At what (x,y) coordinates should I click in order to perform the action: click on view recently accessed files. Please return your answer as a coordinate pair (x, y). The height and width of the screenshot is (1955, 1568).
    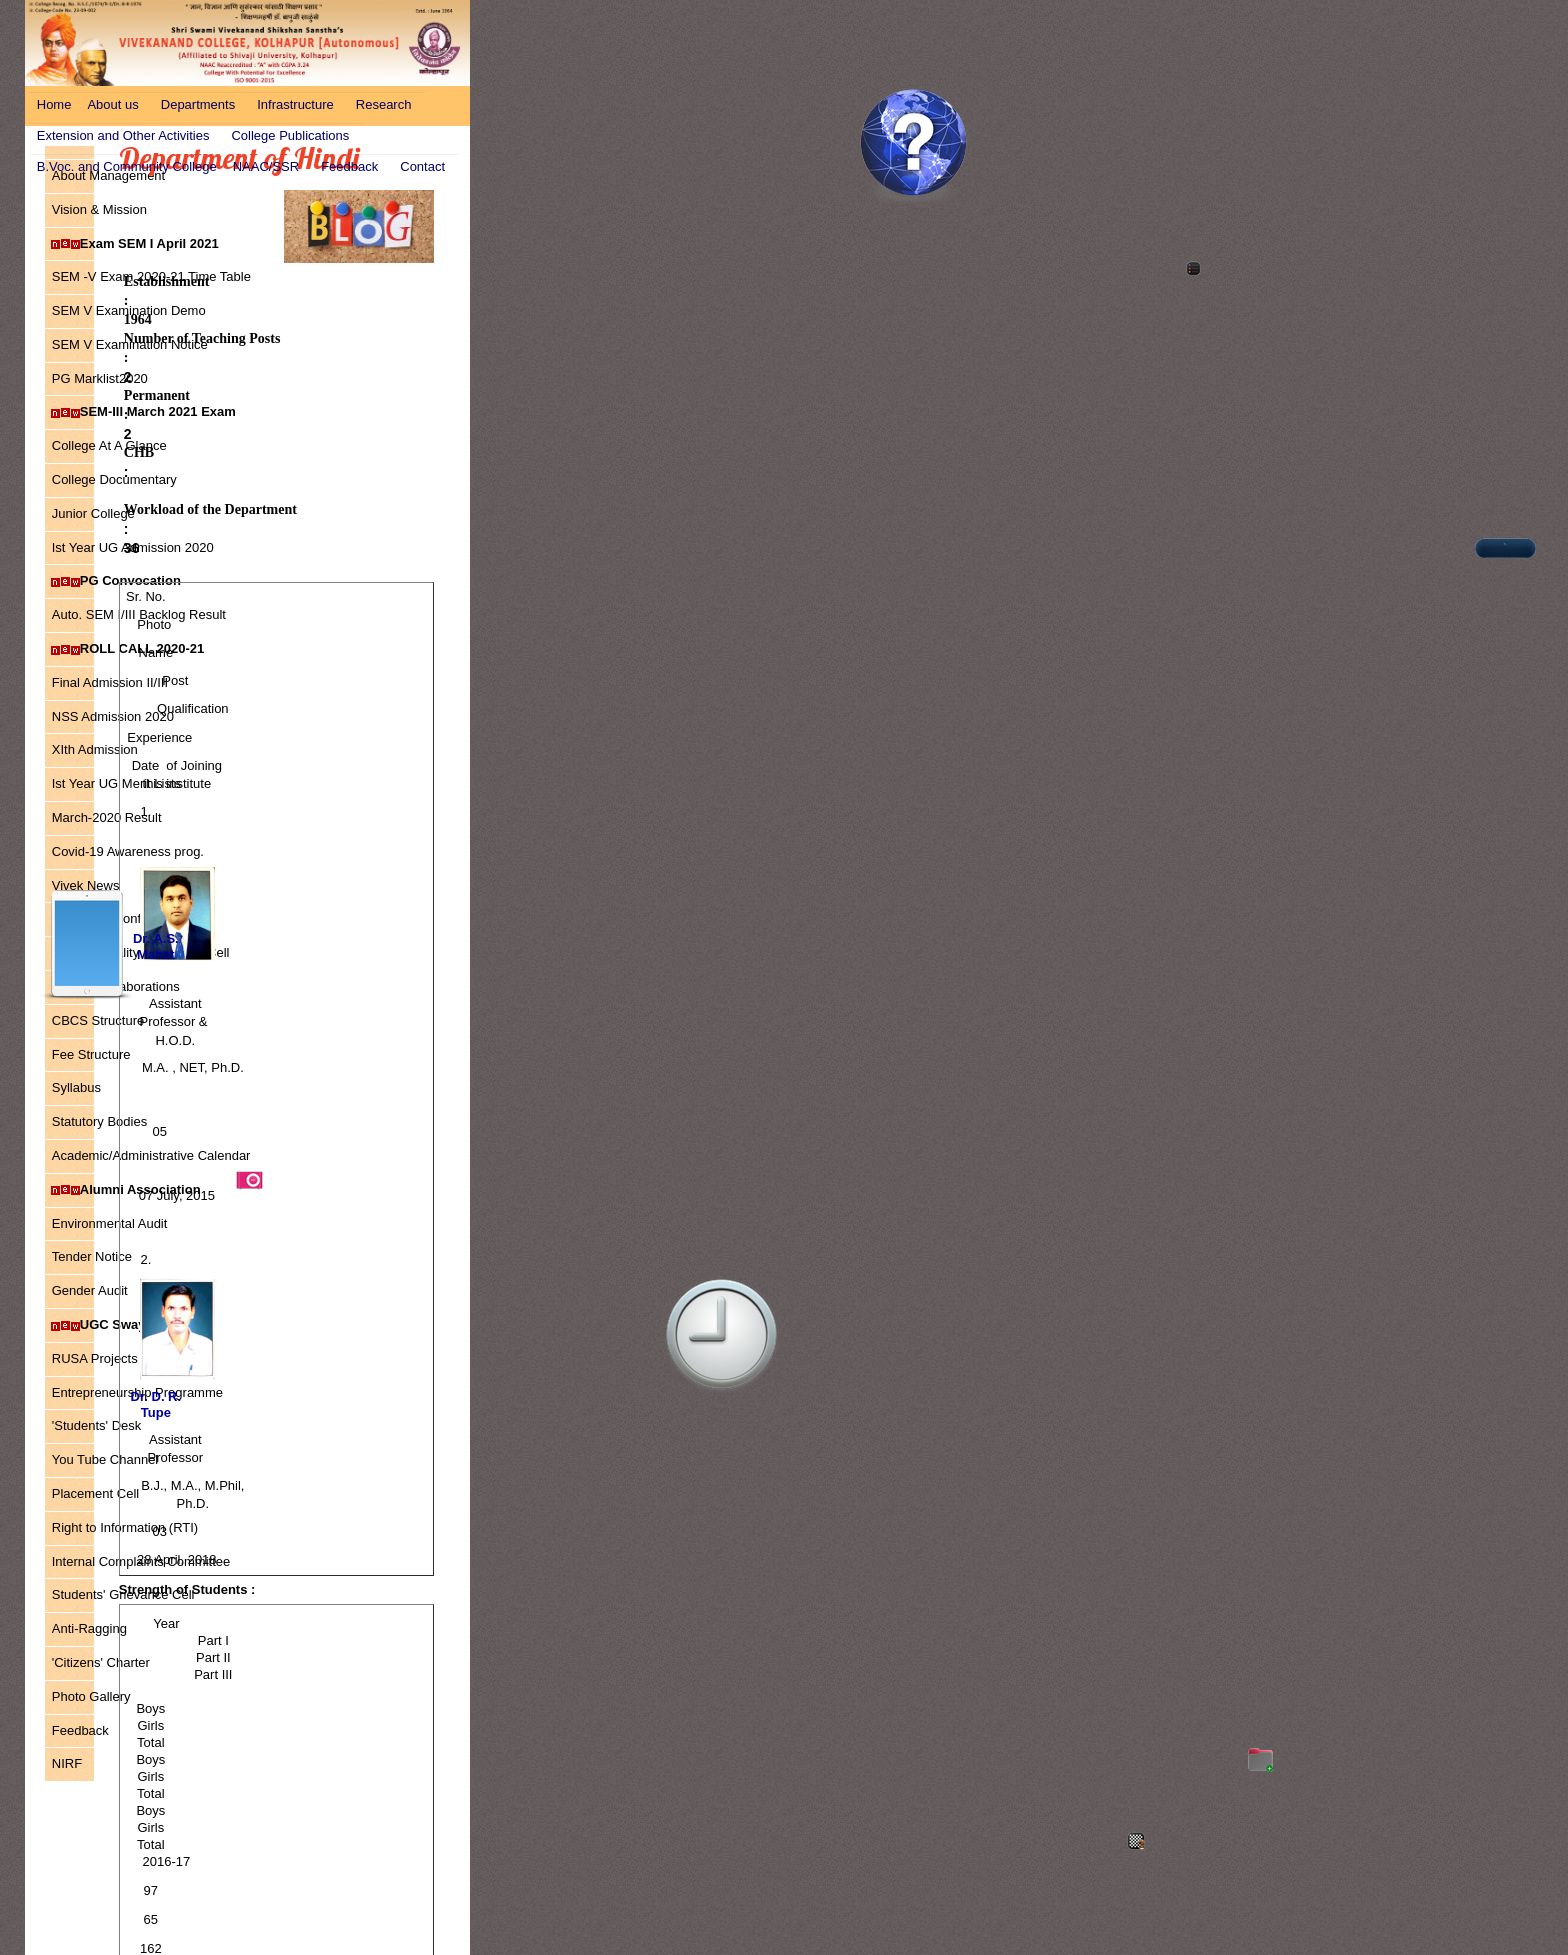
    Looking at the image, I should click on (721, 1334).